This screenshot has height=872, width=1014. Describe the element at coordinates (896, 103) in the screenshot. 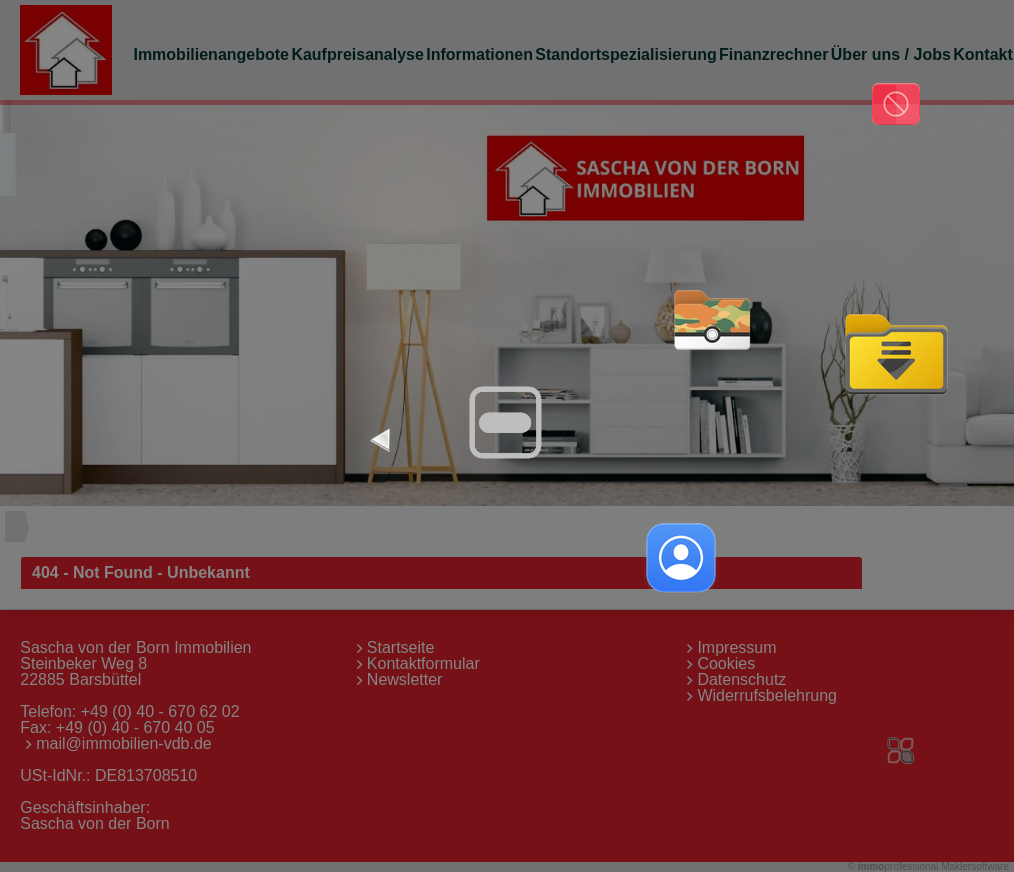

I see `indicates image failed to load` at that location.